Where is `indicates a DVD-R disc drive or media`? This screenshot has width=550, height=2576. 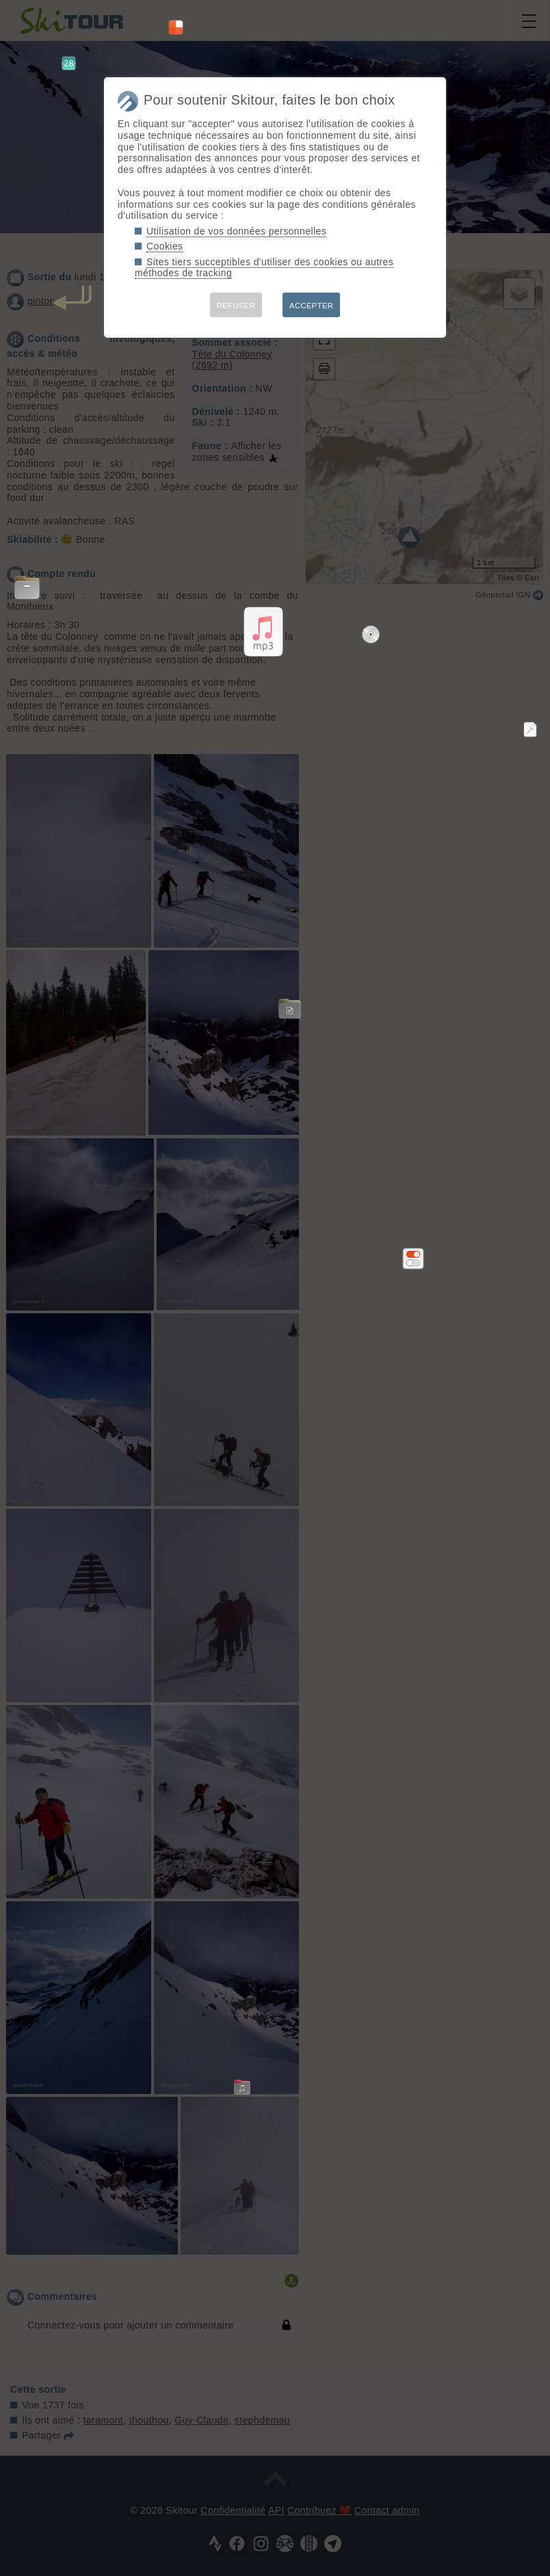
indicates a DVD-R disc drive or media is located at coordinates (371, 634).